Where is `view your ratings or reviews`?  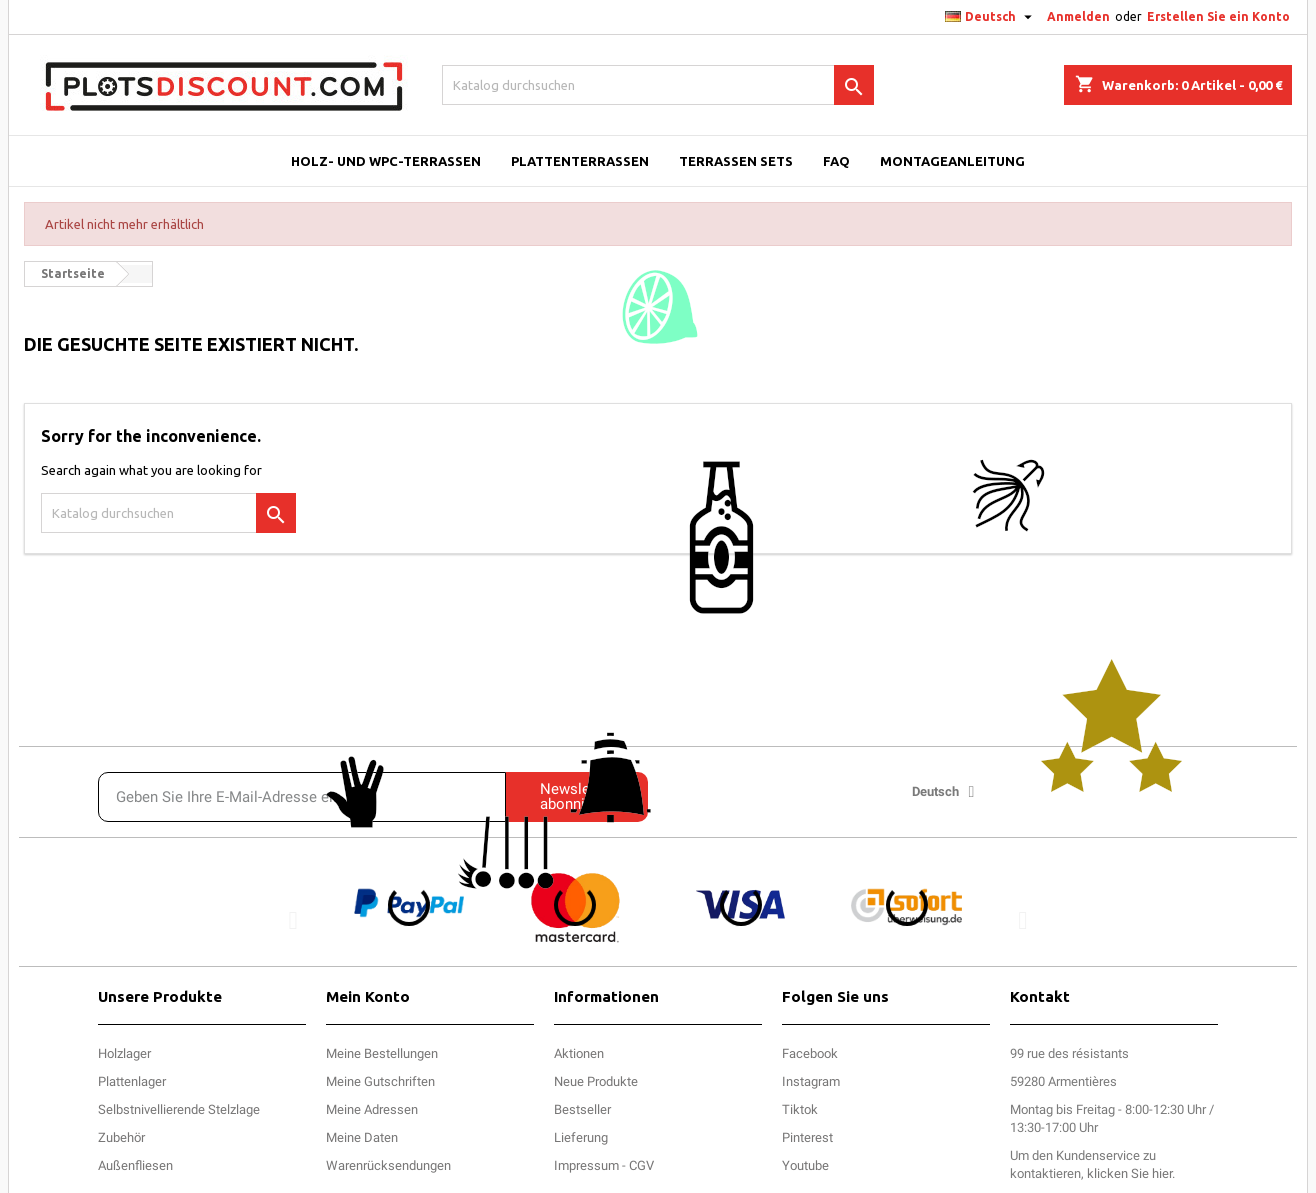
view your ratings or reviews is located at coordinates (1111, 725).